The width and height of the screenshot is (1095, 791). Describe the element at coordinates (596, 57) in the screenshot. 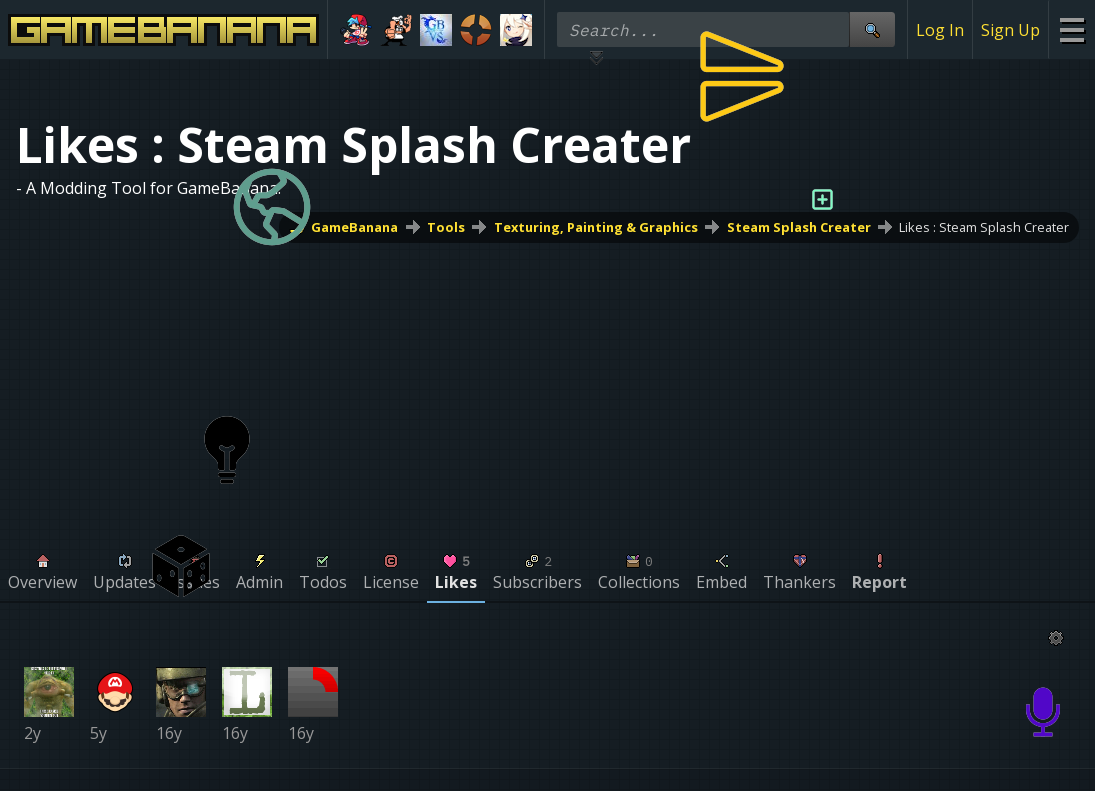

I see `expand content or show more items below` at that location.